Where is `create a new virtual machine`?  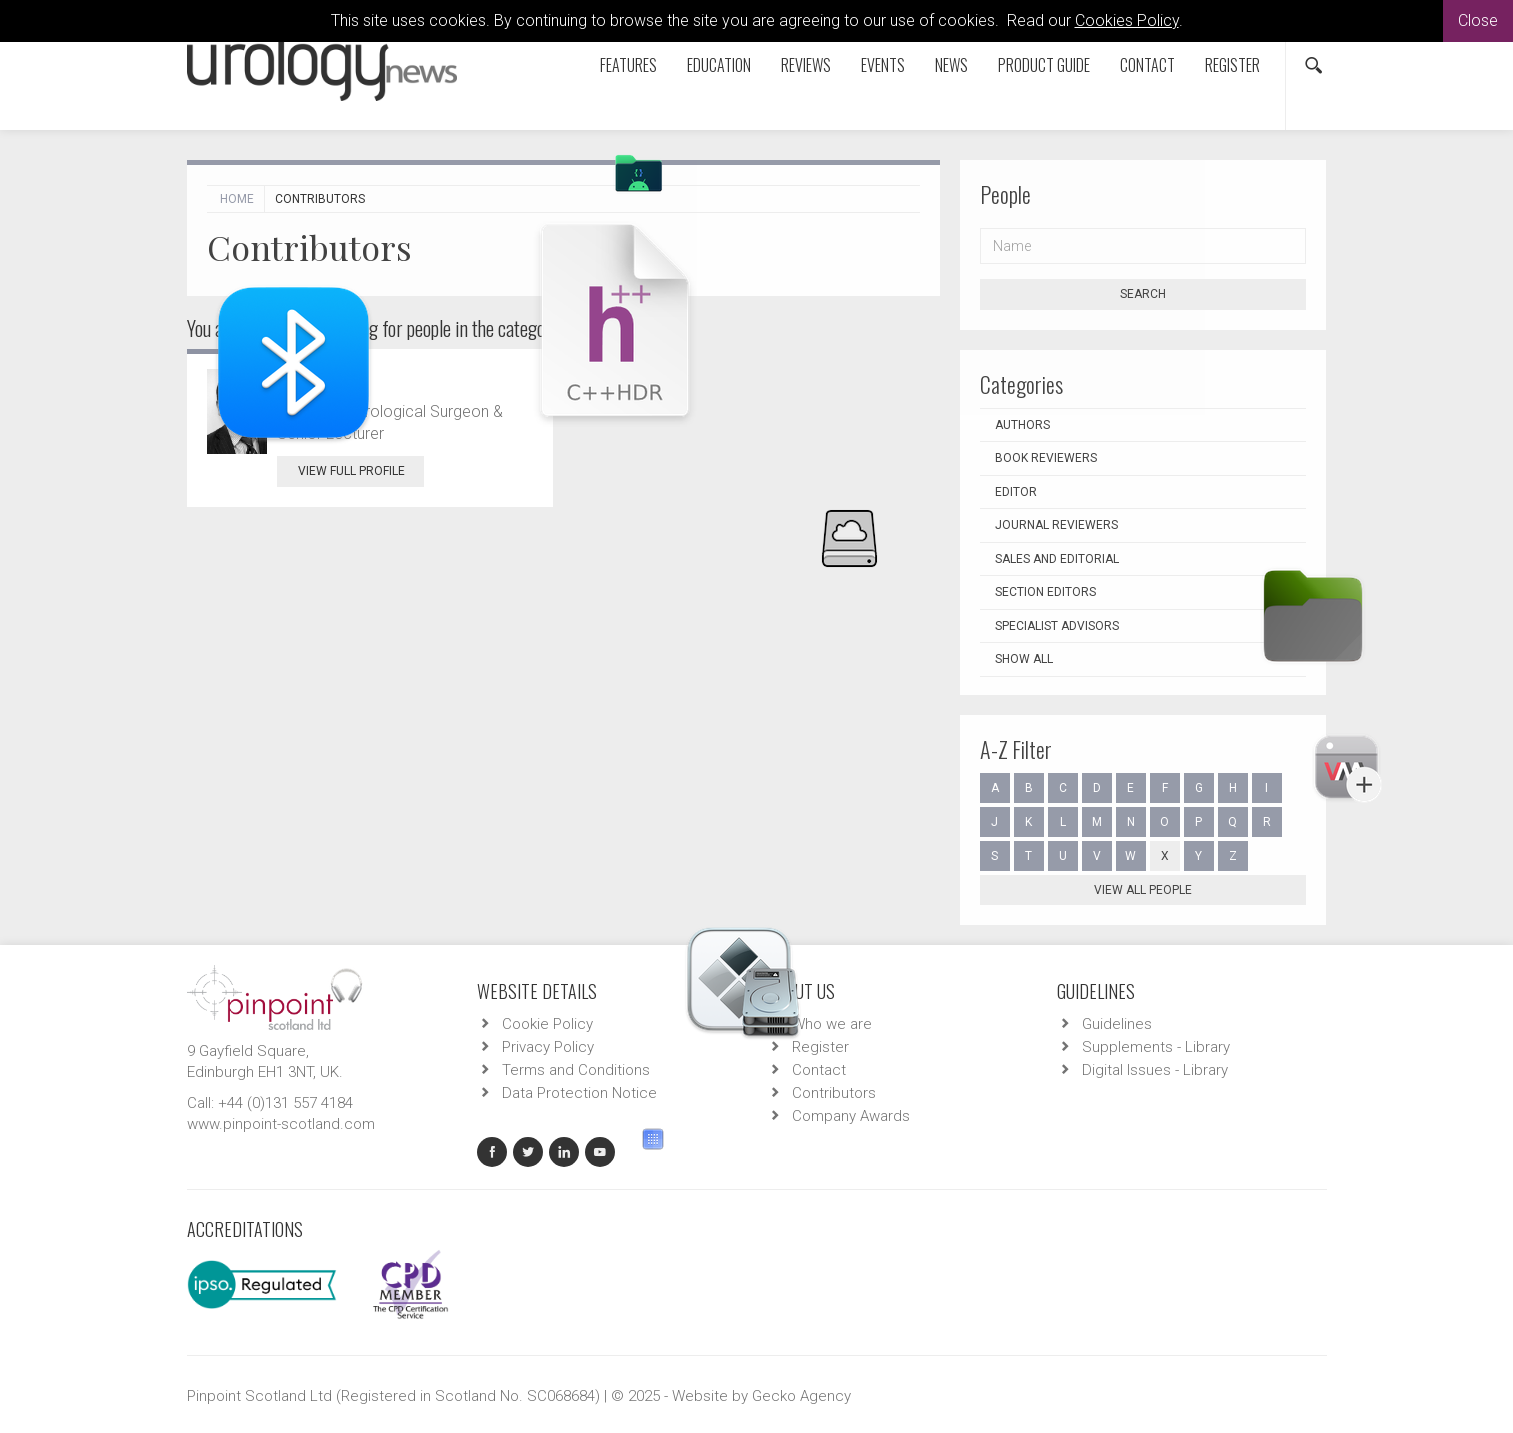 create a new virtual machine is located at coordinates (1347, 768).